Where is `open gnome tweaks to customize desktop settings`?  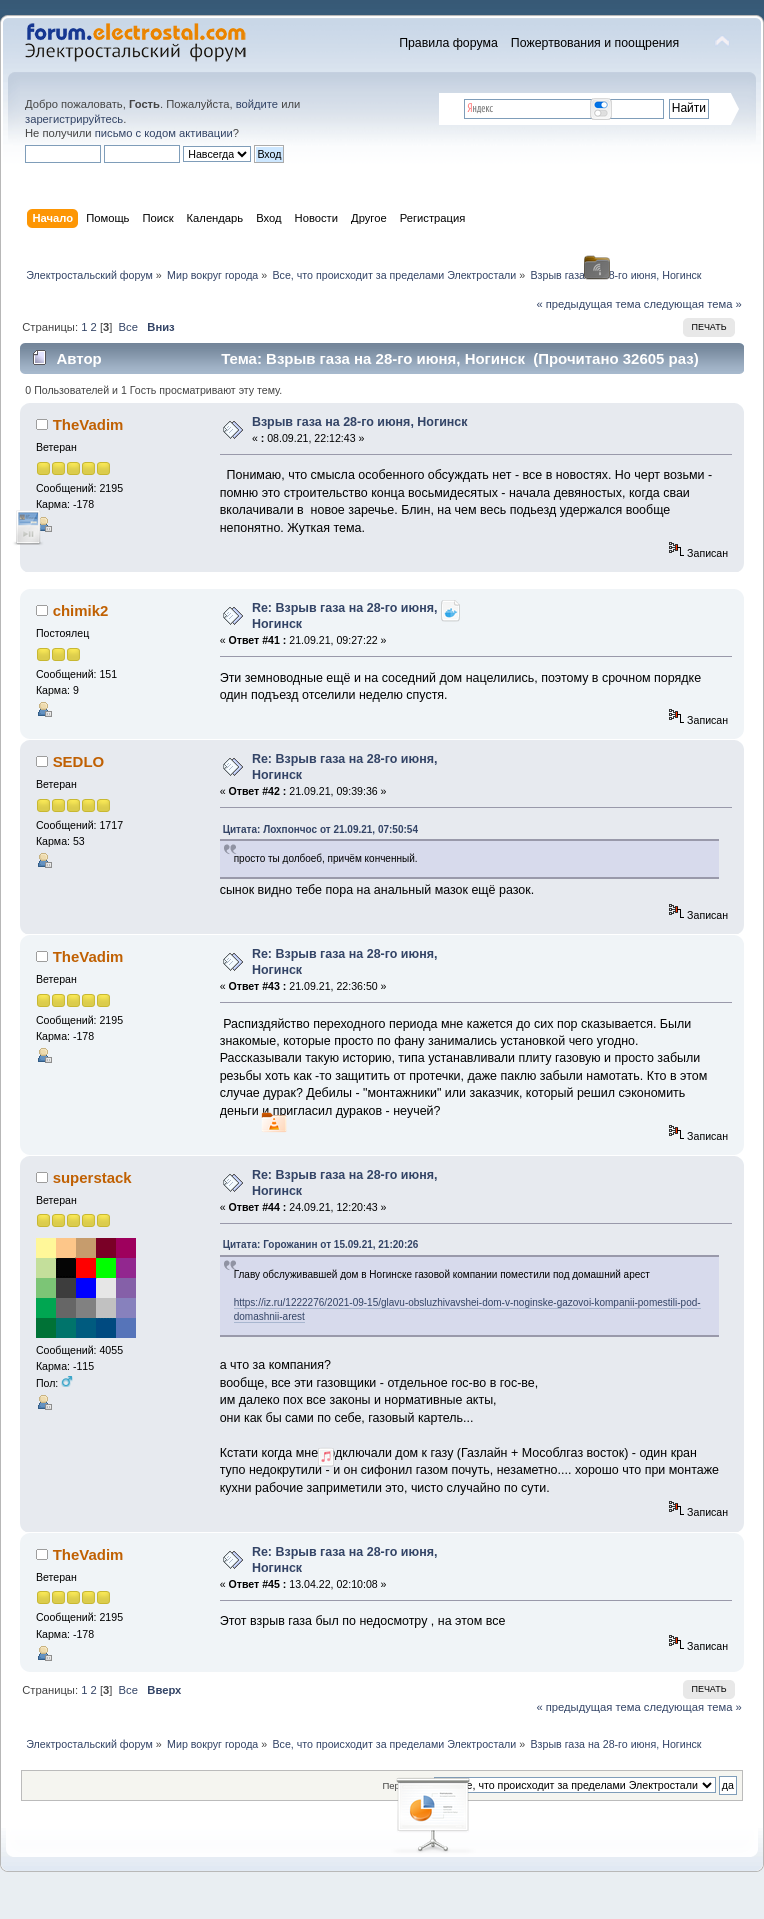 open gnome tweaks to customize desktop settings is located at coordinates (601, 109).